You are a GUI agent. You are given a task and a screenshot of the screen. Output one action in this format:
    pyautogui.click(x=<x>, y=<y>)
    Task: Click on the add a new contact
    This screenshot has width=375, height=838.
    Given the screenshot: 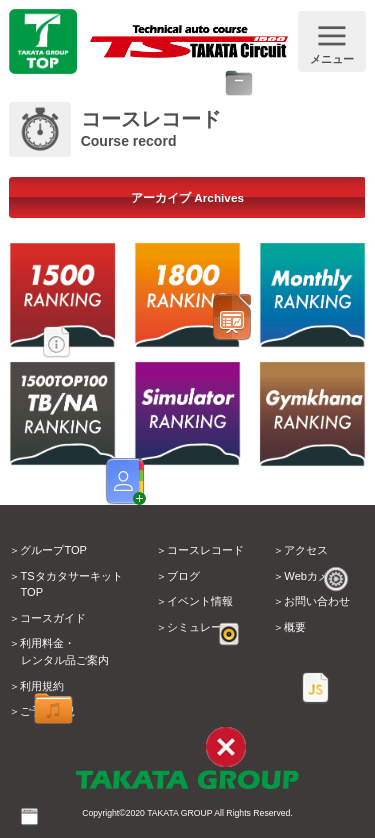 What is the action you would take?
    pyautogui.click(x=125, y=481)
    